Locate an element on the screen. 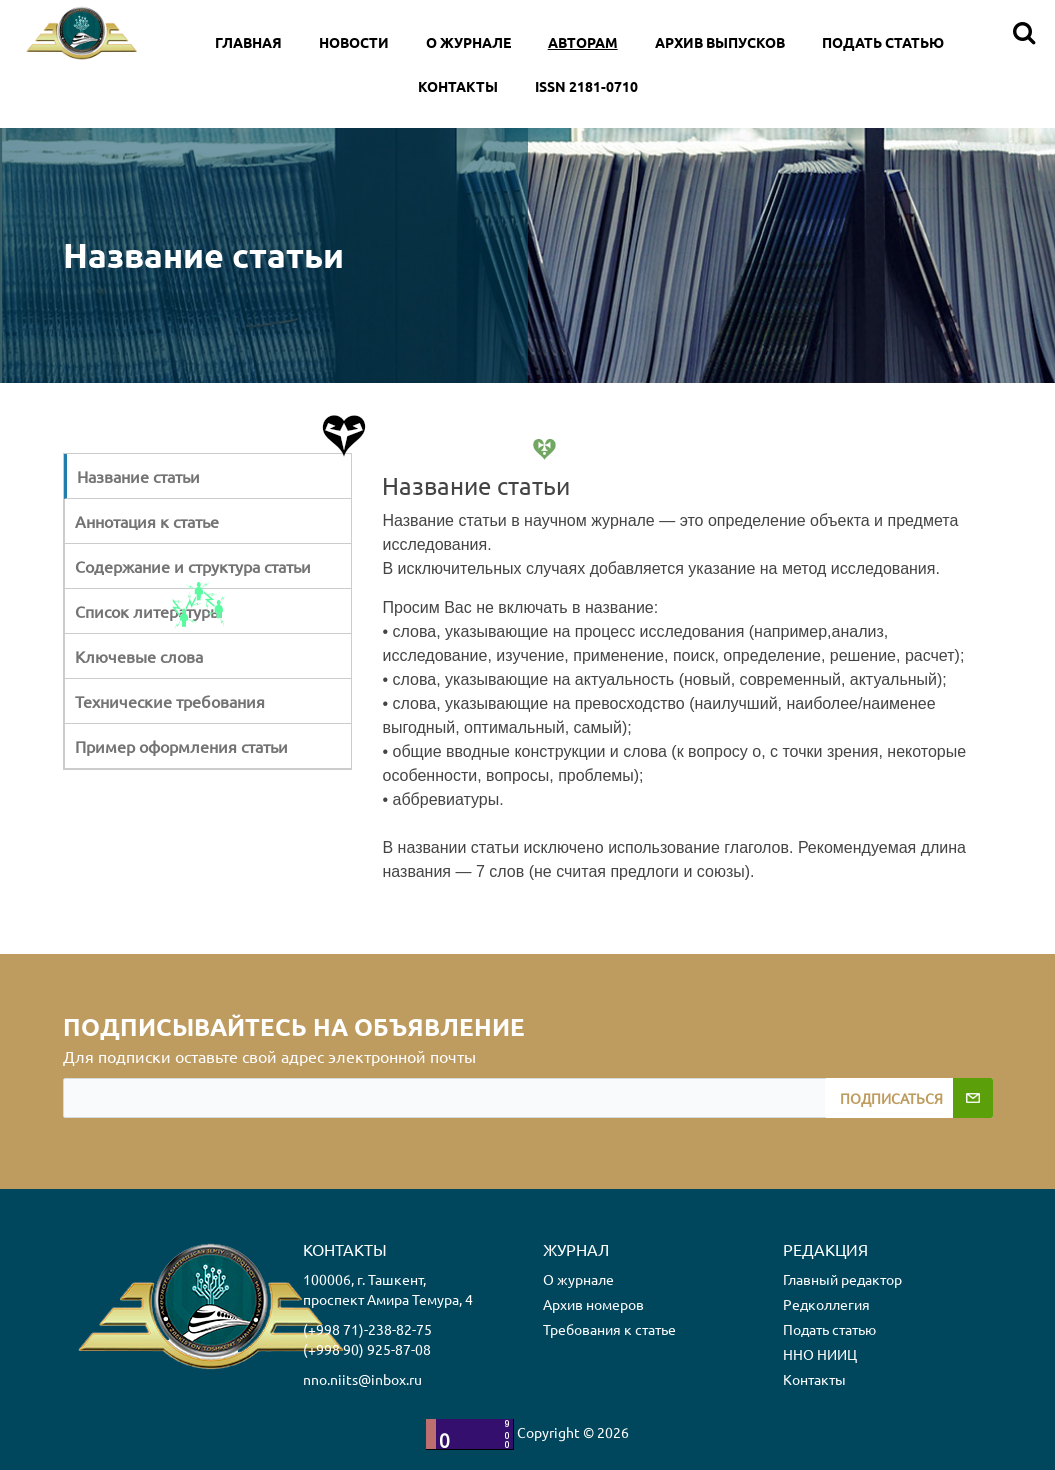 The image size is (1055, 1470). indicates royal or noble romance storyline is located at coordinates (544, 449).